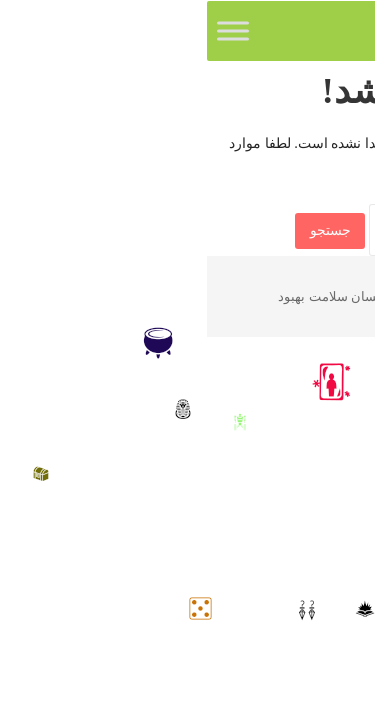  I want to click on access ancient egypt themed content, so click(183, 409).